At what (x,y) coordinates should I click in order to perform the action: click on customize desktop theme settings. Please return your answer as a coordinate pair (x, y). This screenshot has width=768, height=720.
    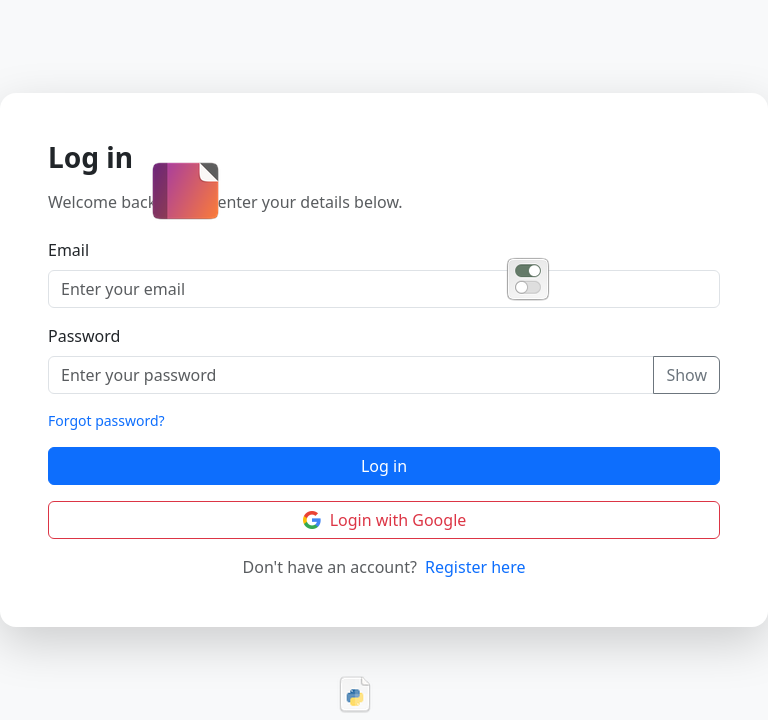
    Looking at the image, I should click on (185, 188).